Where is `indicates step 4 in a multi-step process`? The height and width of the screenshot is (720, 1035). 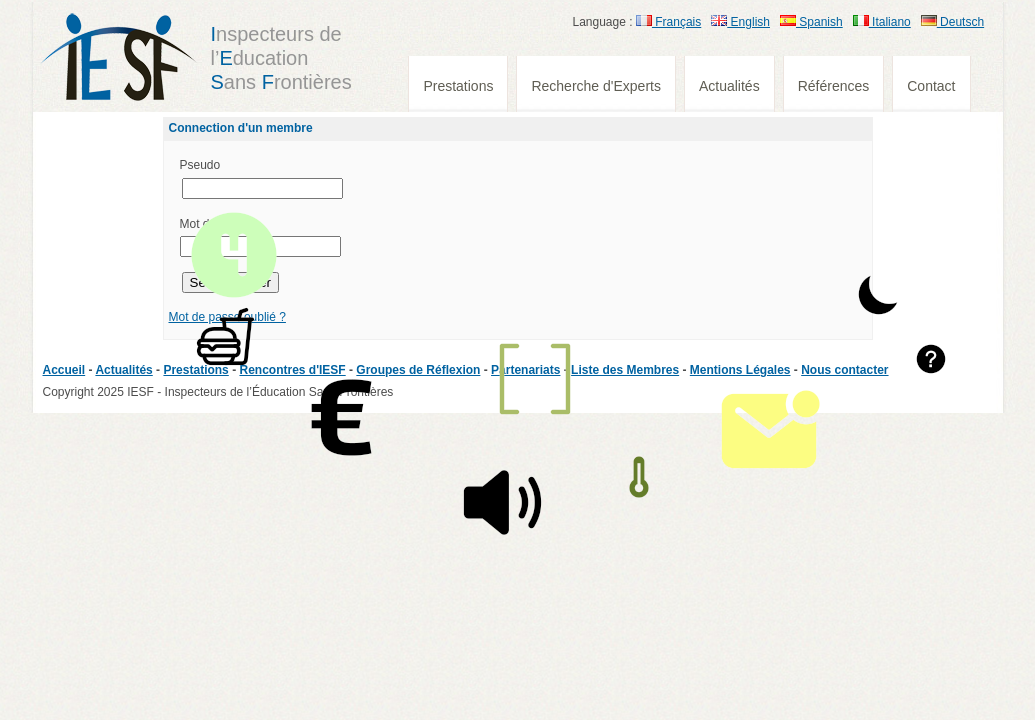 indicates step 4 in a multi-step process is located at coordinates (234, 255).